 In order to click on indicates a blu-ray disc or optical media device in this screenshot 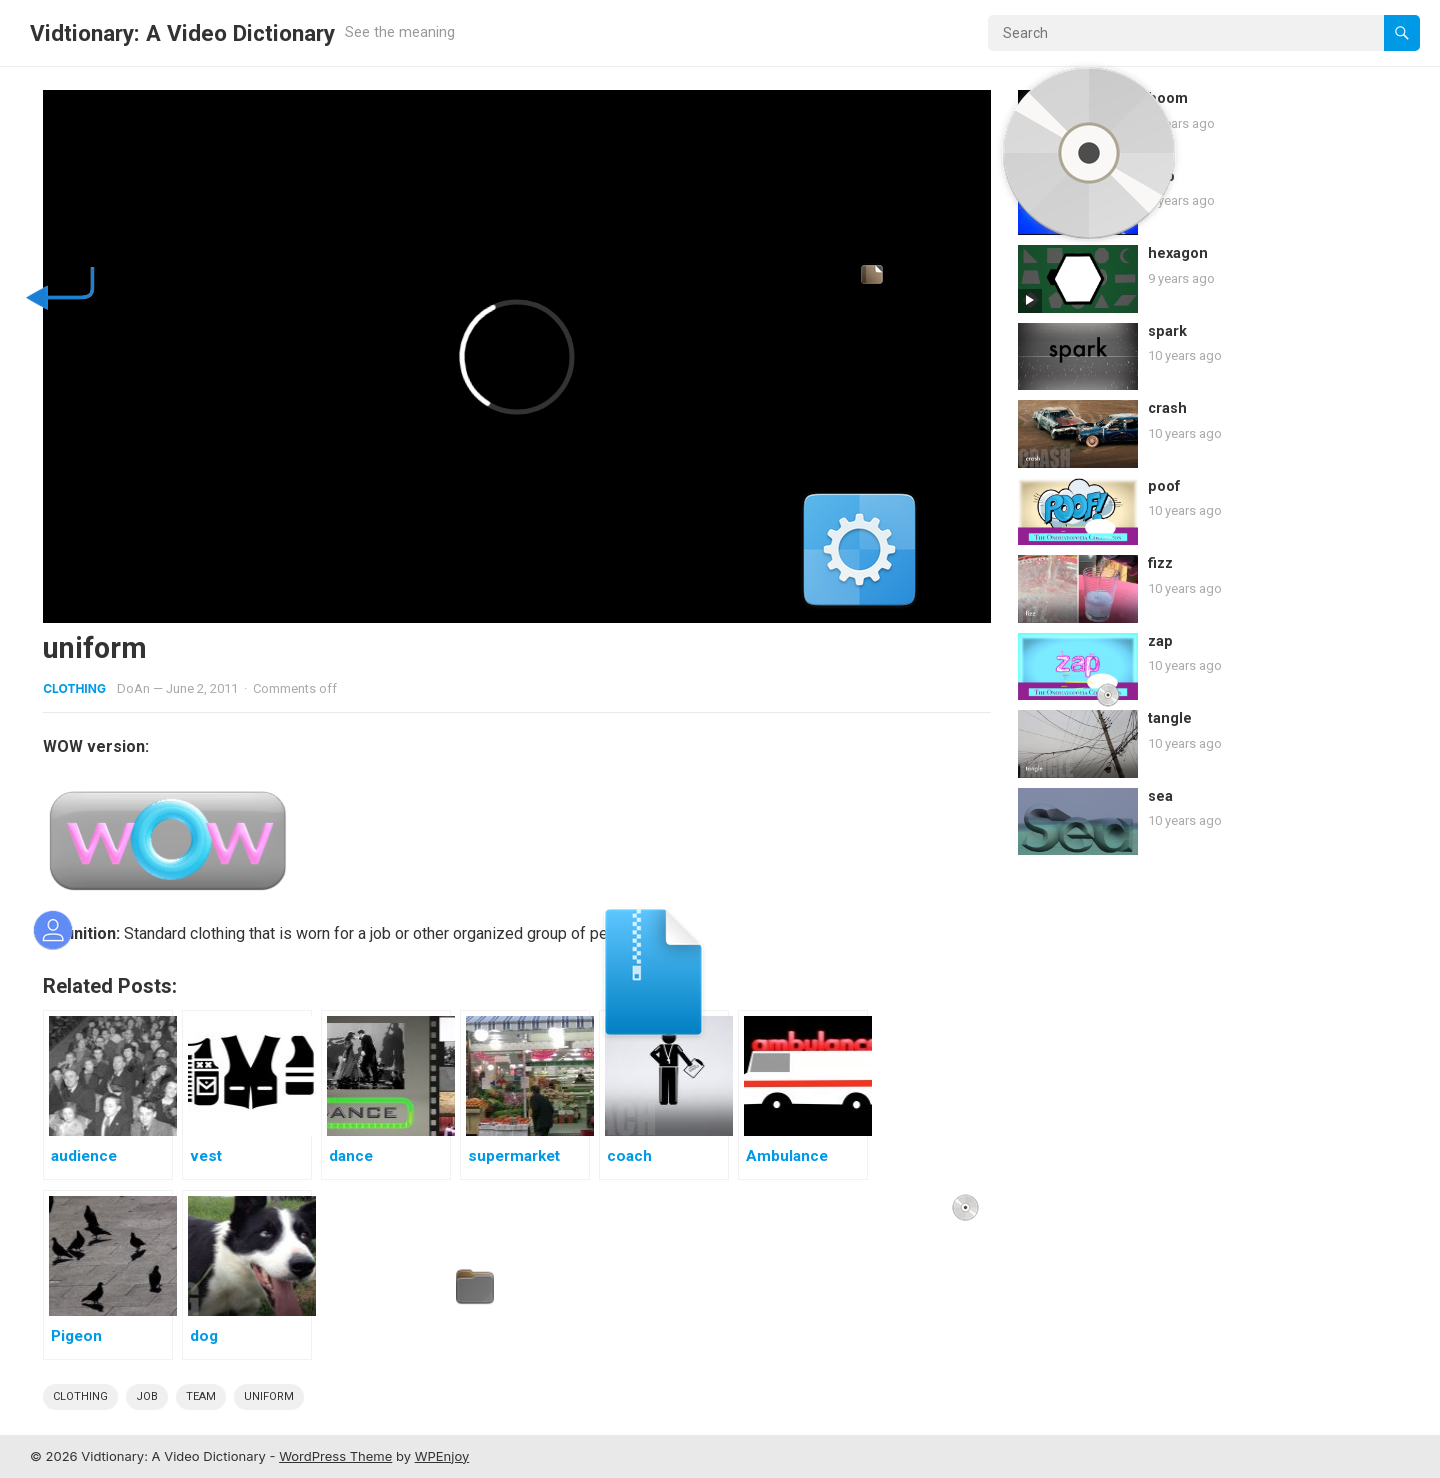, I will do `click(1089, 153)`.